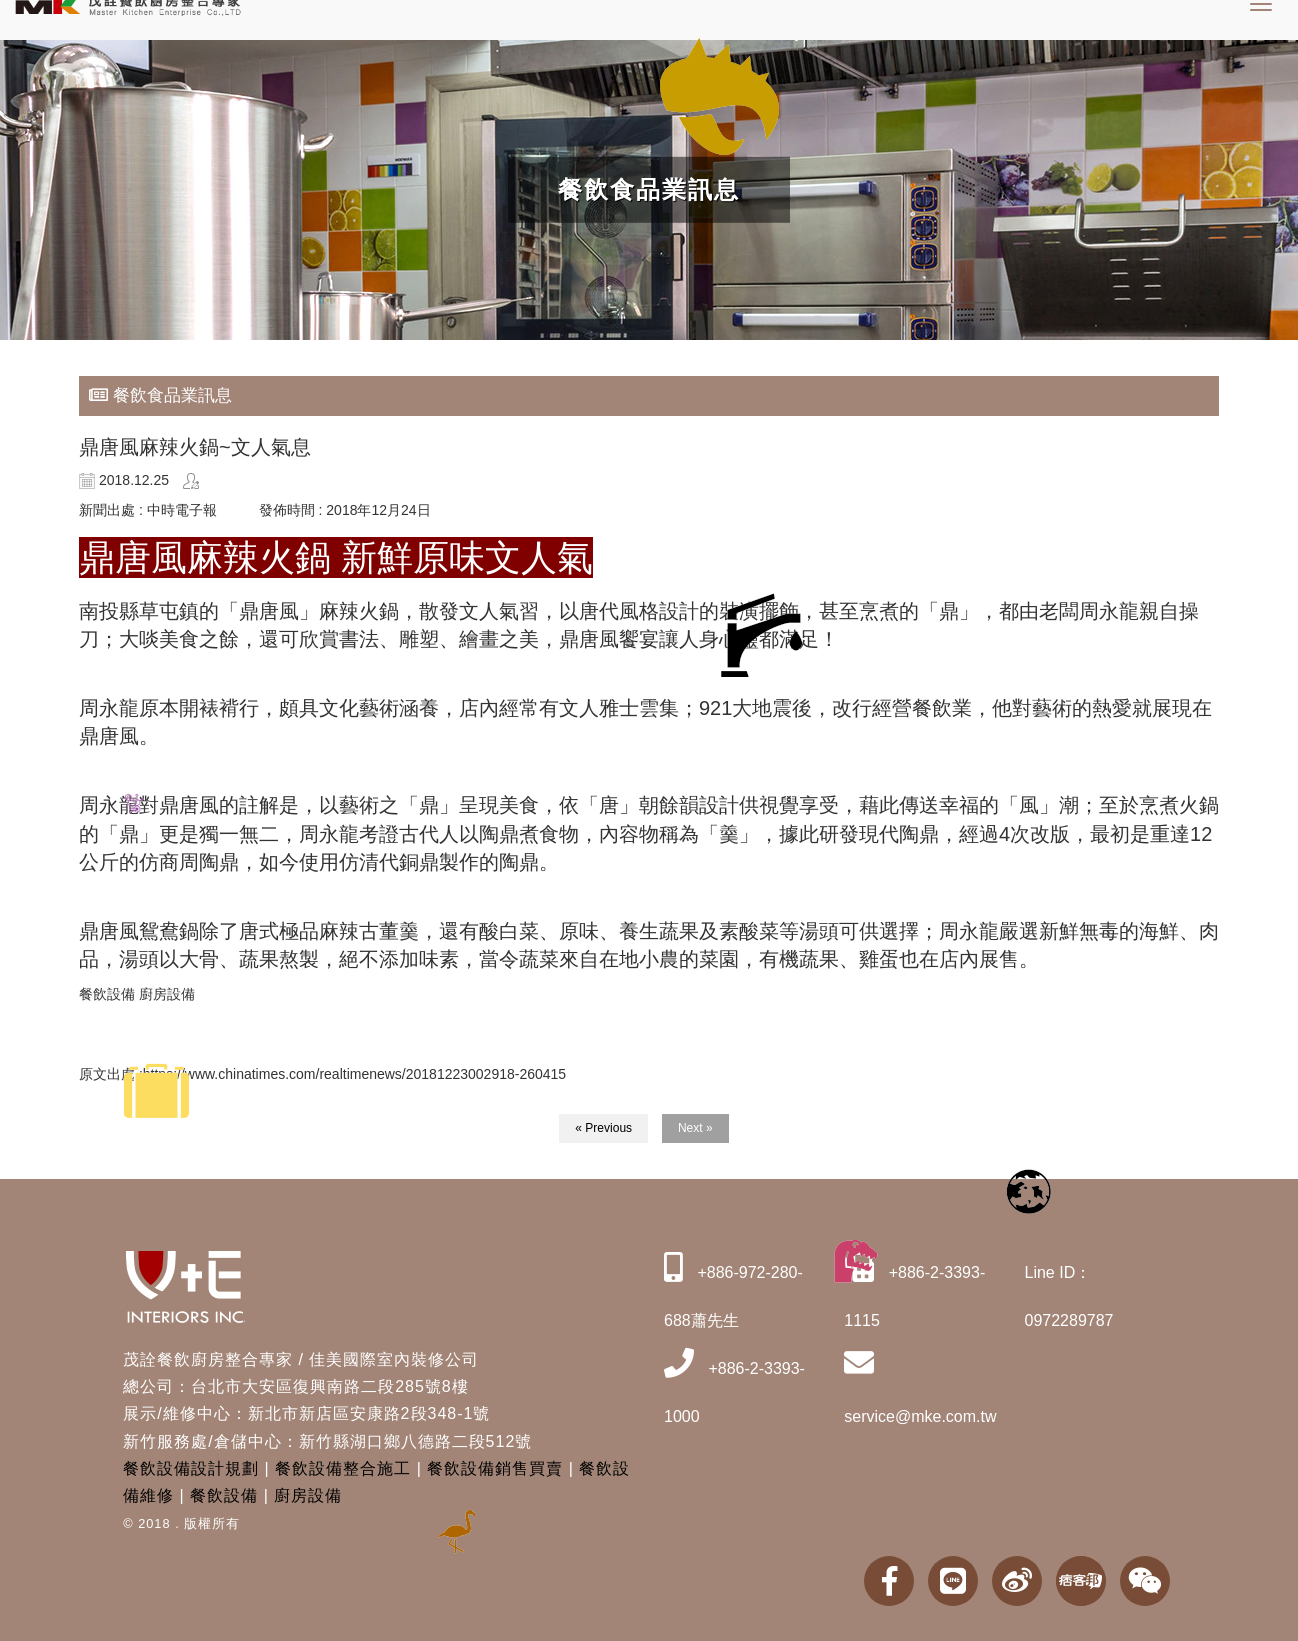 This screenshot has height=1641, width=1298. Describe the element at coordinates (764, 631) in the screenshot. I see `access kitchen or plumbing settings` at that location.